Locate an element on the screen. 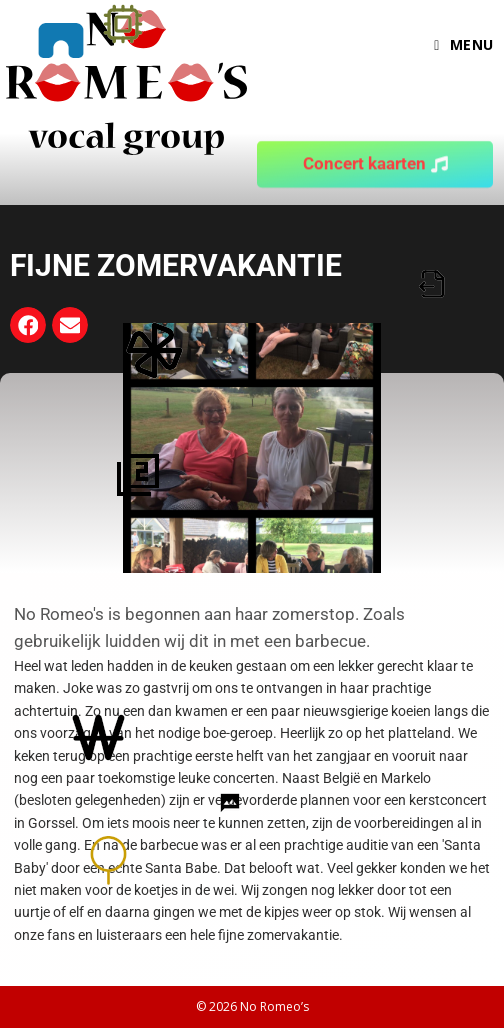 The image size is (504, 1028). export file to another location is located at coordinates (433, 284).